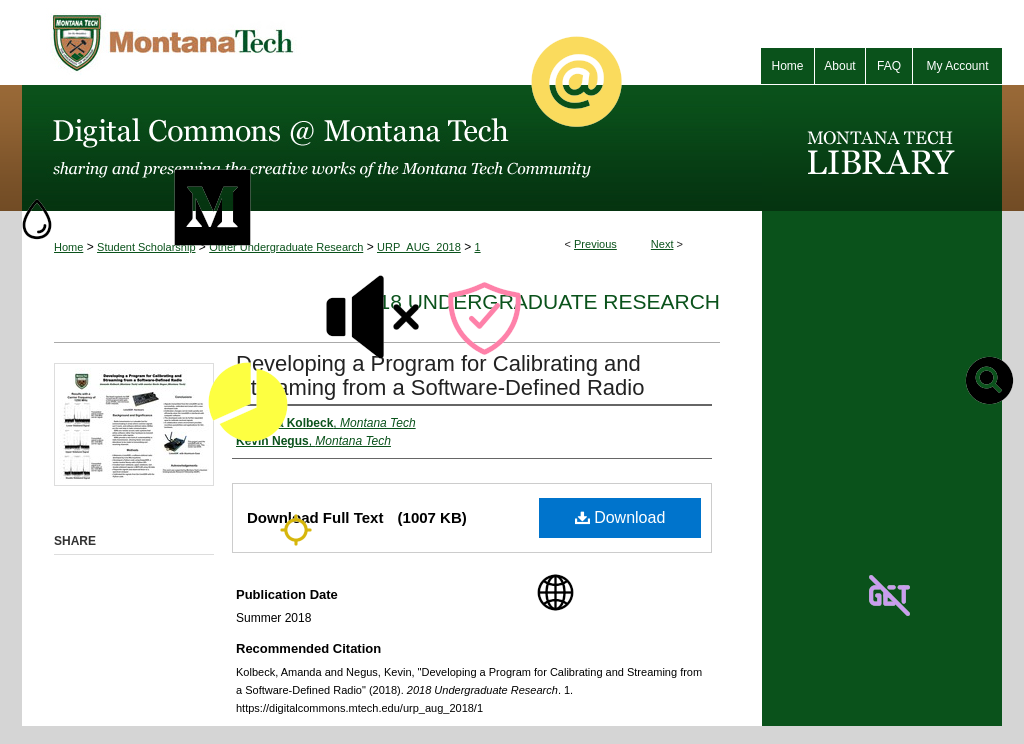 This screenshot has height=744, width=1024. Describe the element at coordinates (212, 207) in the screenshot. I see `open the Medium app` at that location.